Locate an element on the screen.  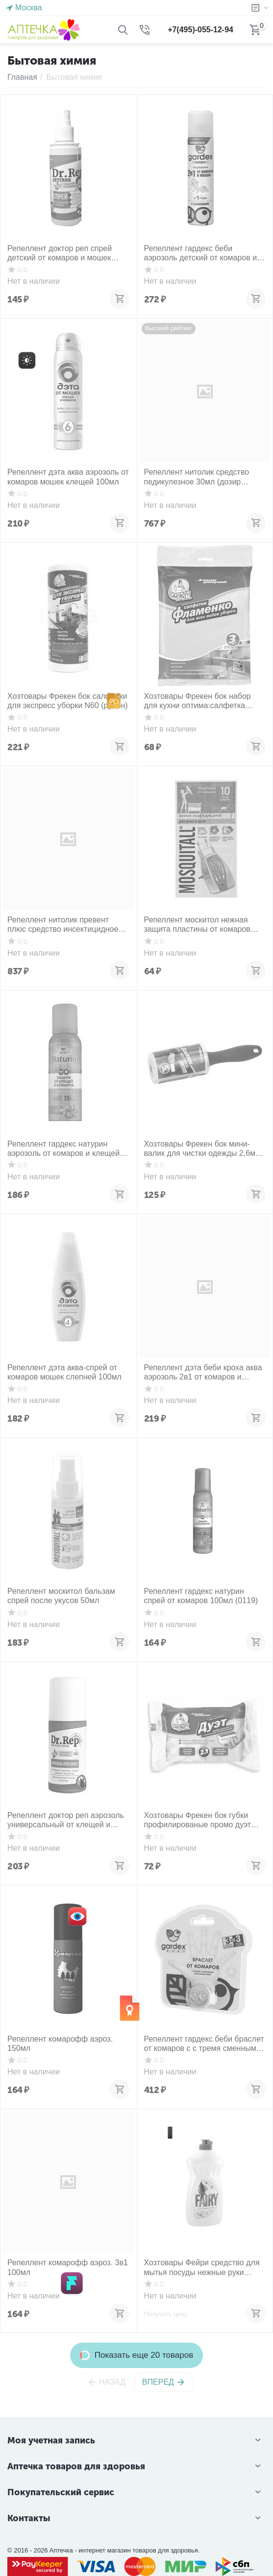
open aegisub subtitle editor is located at coordinates (77, 1916).